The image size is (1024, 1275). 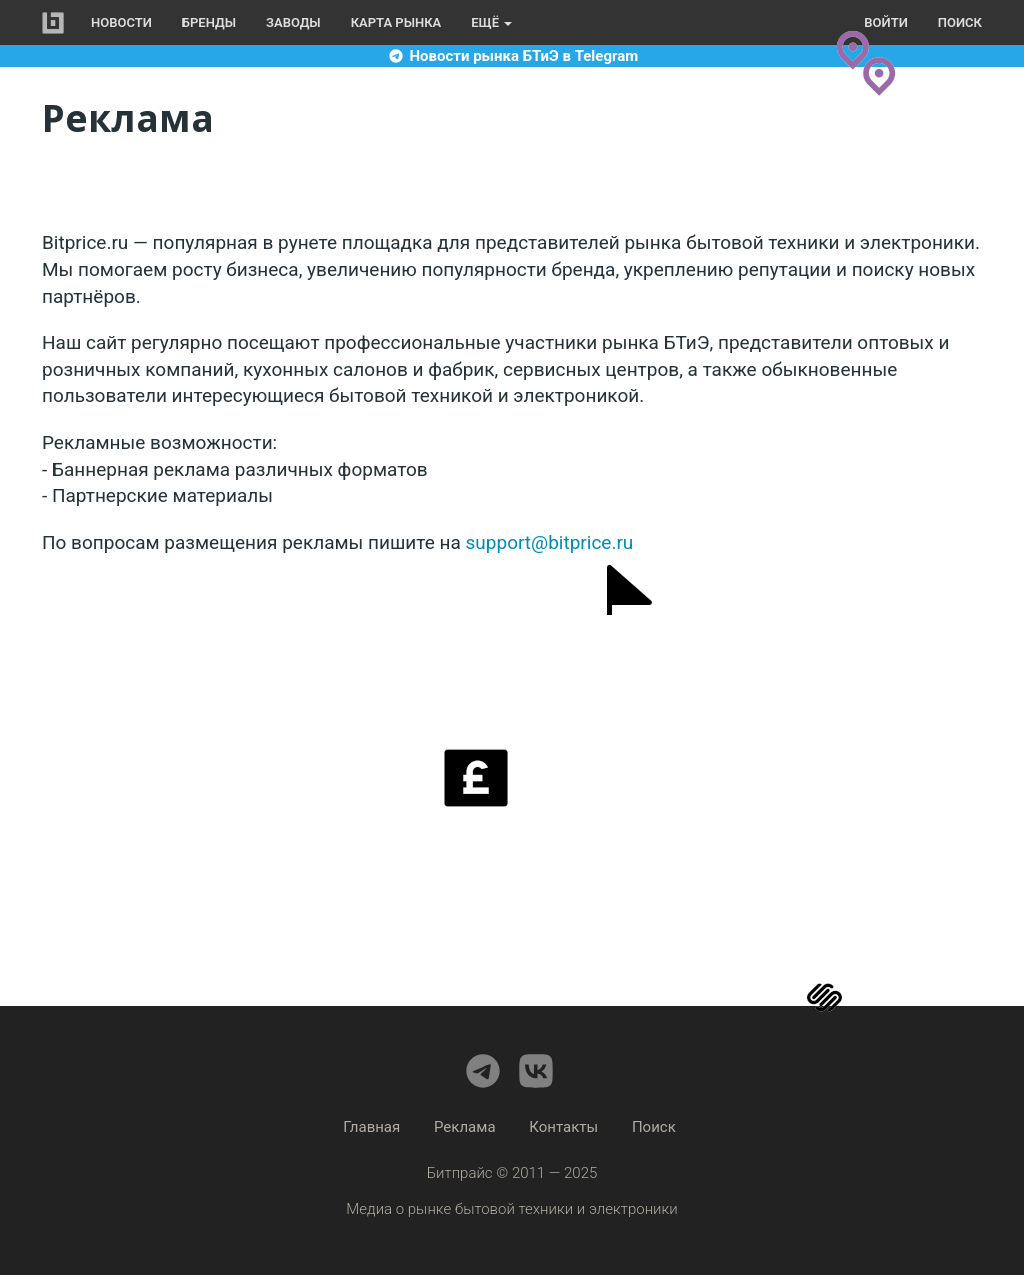 I want to click on measure distance between two locations, so click(x=866, y=63).